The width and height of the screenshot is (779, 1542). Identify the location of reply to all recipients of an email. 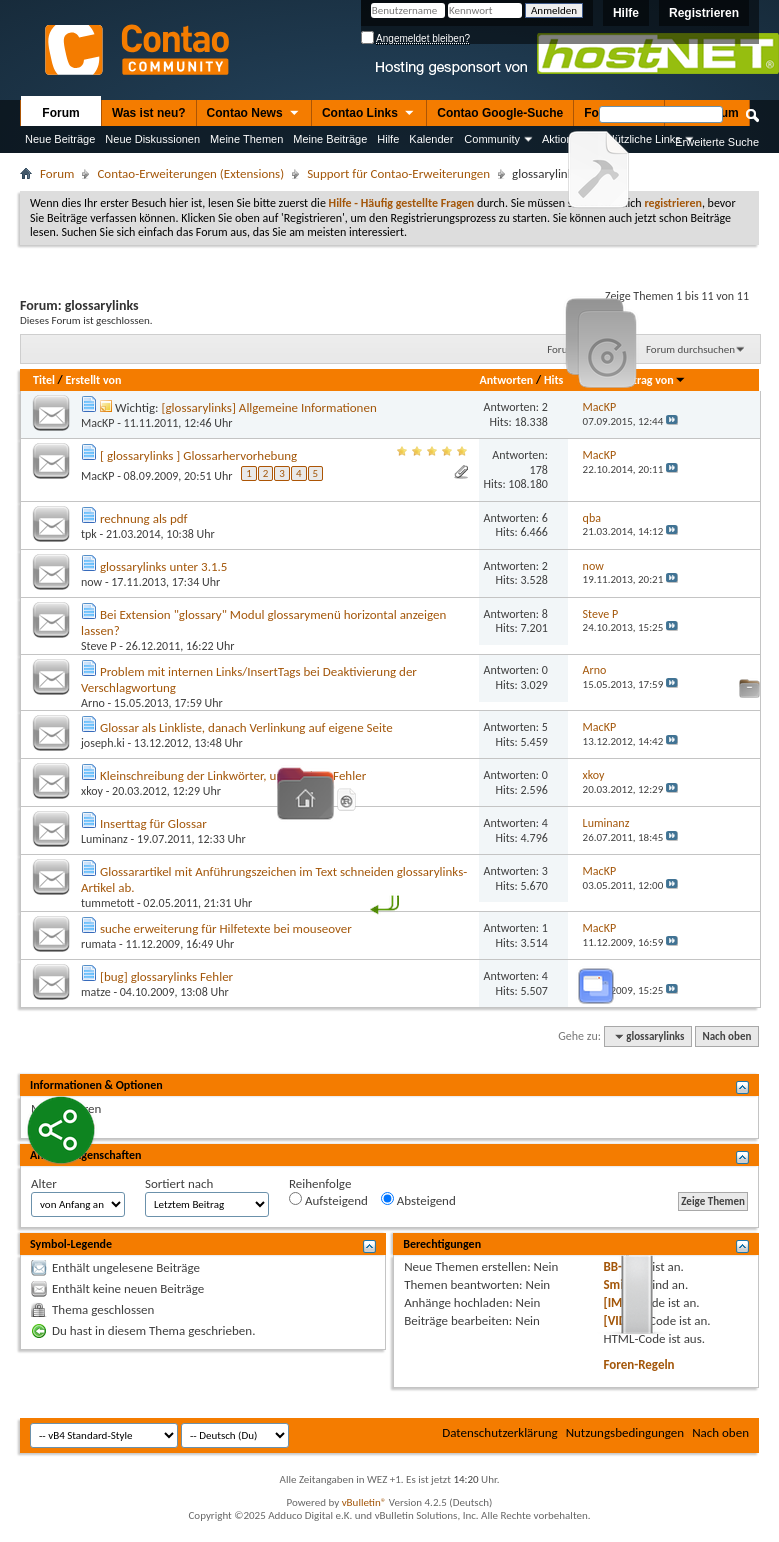
(384, 903).